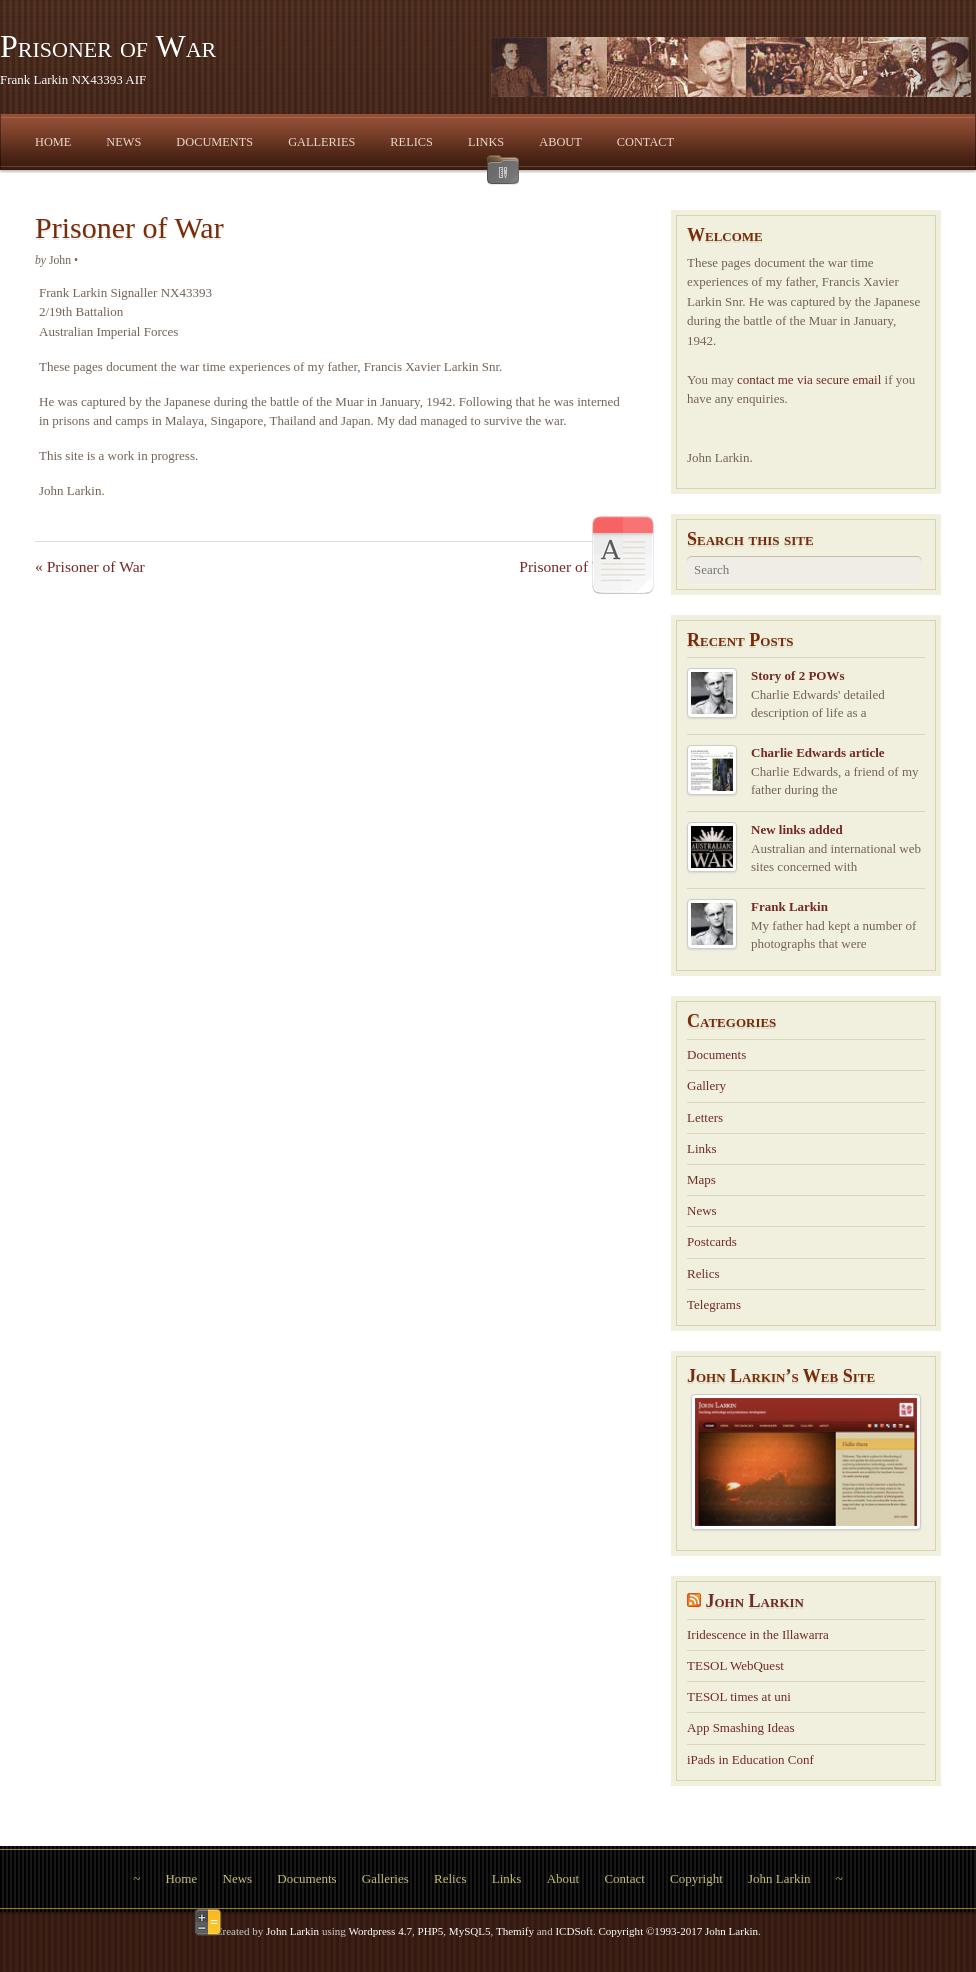 The image size is (976, 1972). I want to click on access your templates folder, so click(503, 169).